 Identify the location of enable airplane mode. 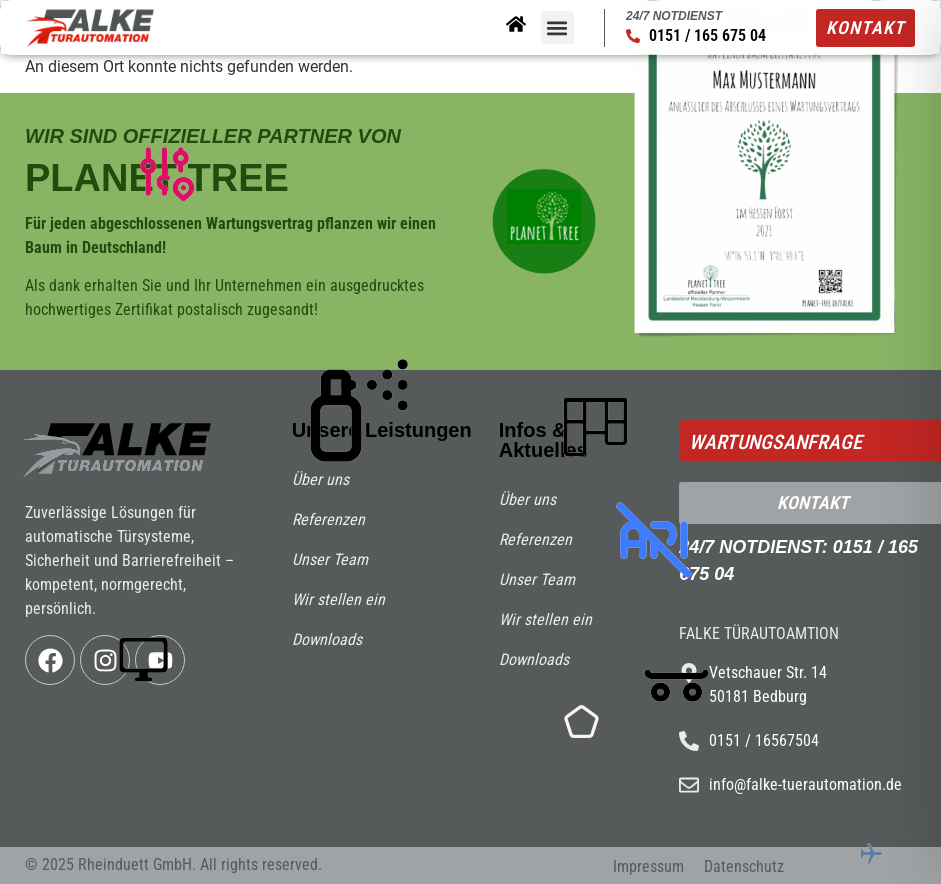
(871, 853).